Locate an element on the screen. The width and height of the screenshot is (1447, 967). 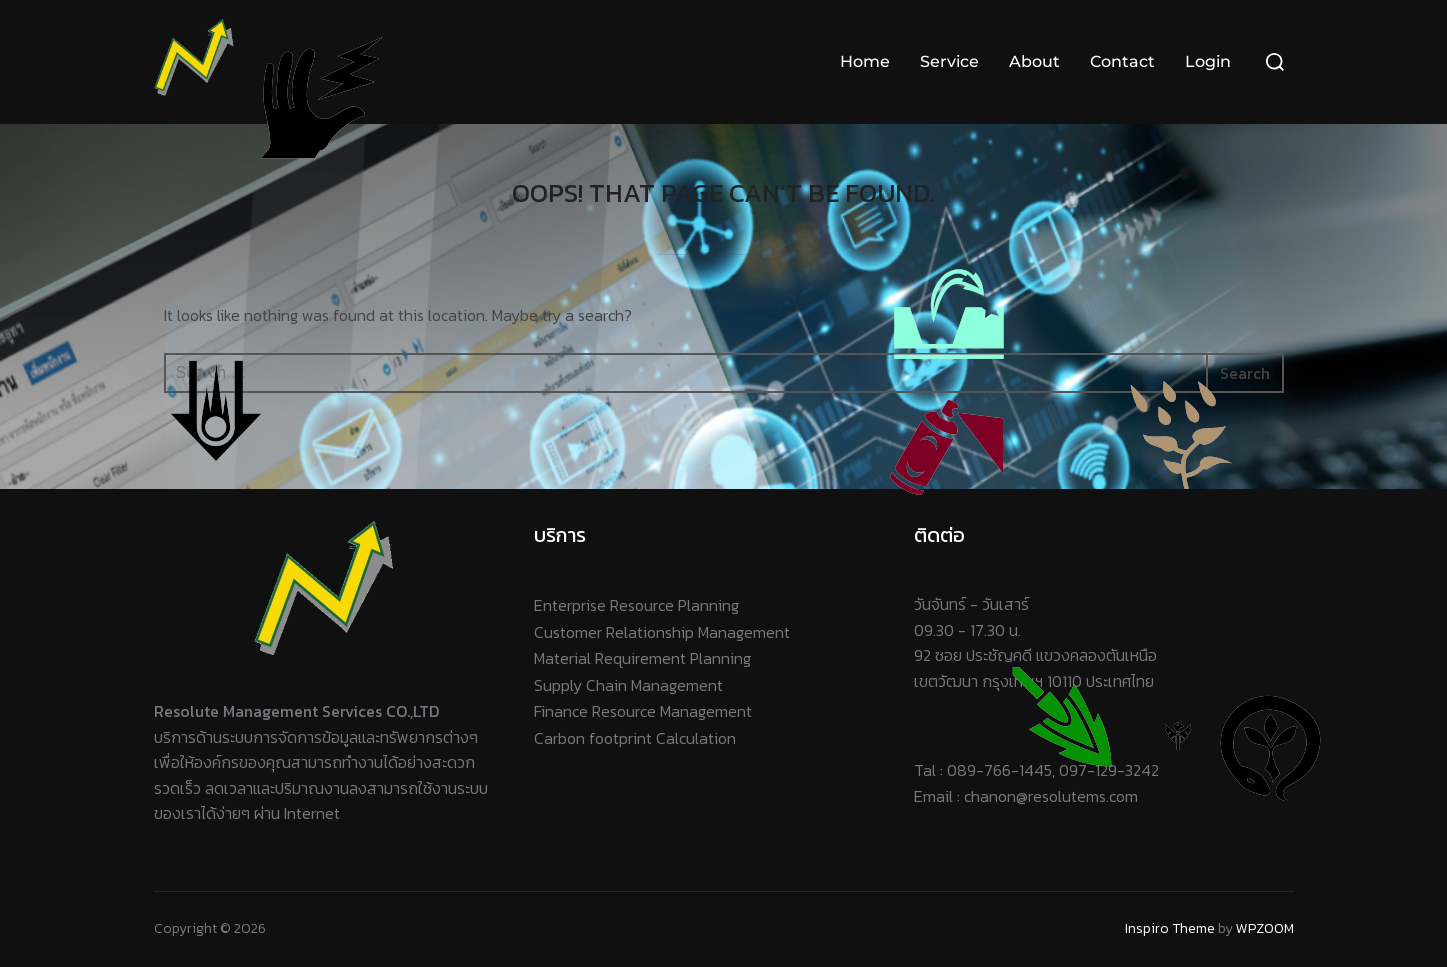
royal or ceremonial item in a fantasy game inventory is located at coordinates (1178, 736).